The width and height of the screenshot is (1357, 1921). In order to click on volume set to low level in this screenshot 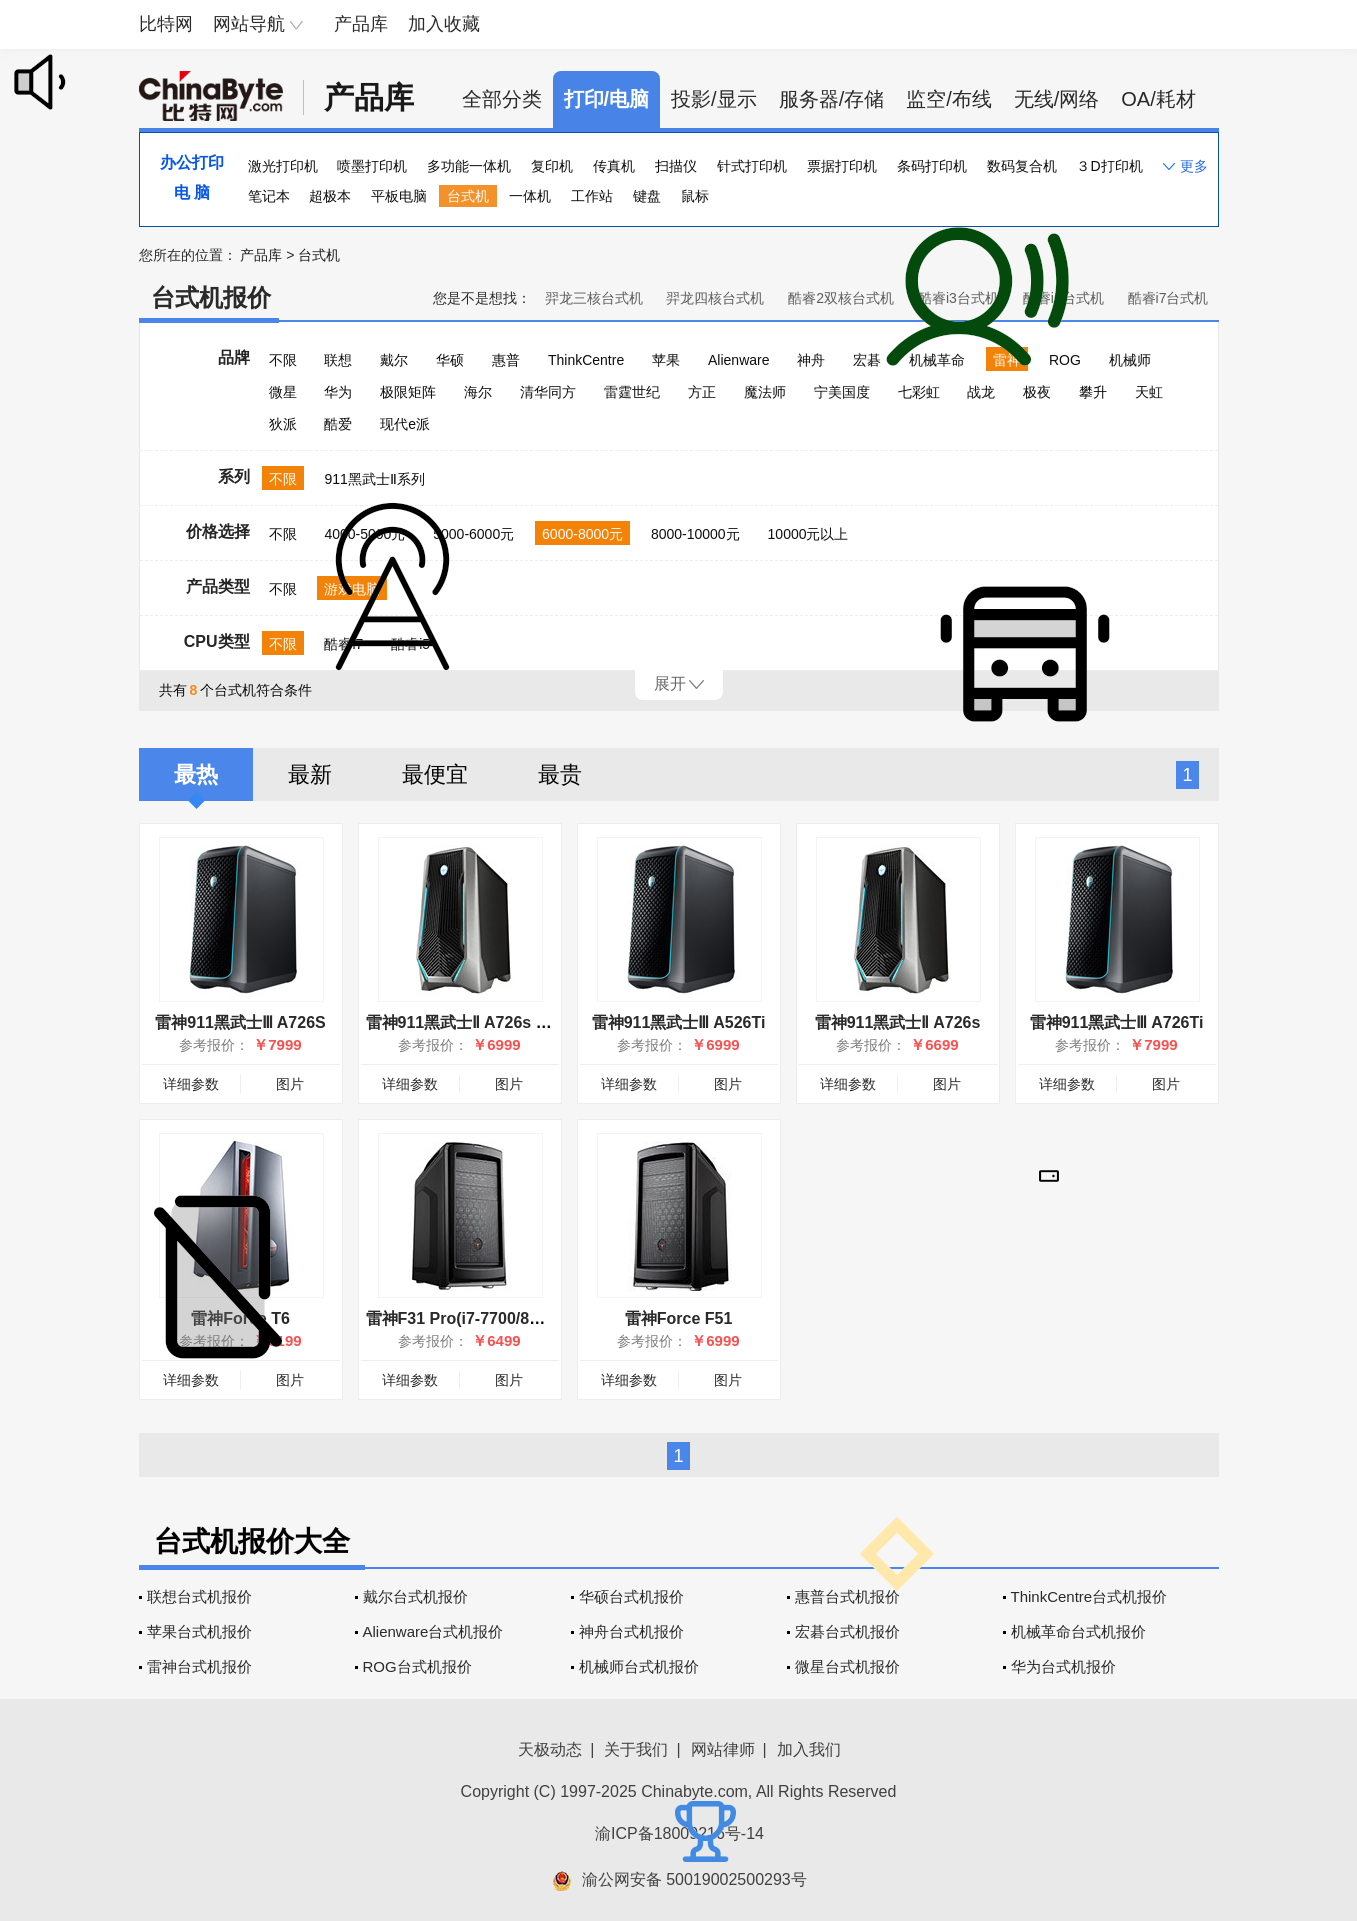, I will do `click(44, 82)`.